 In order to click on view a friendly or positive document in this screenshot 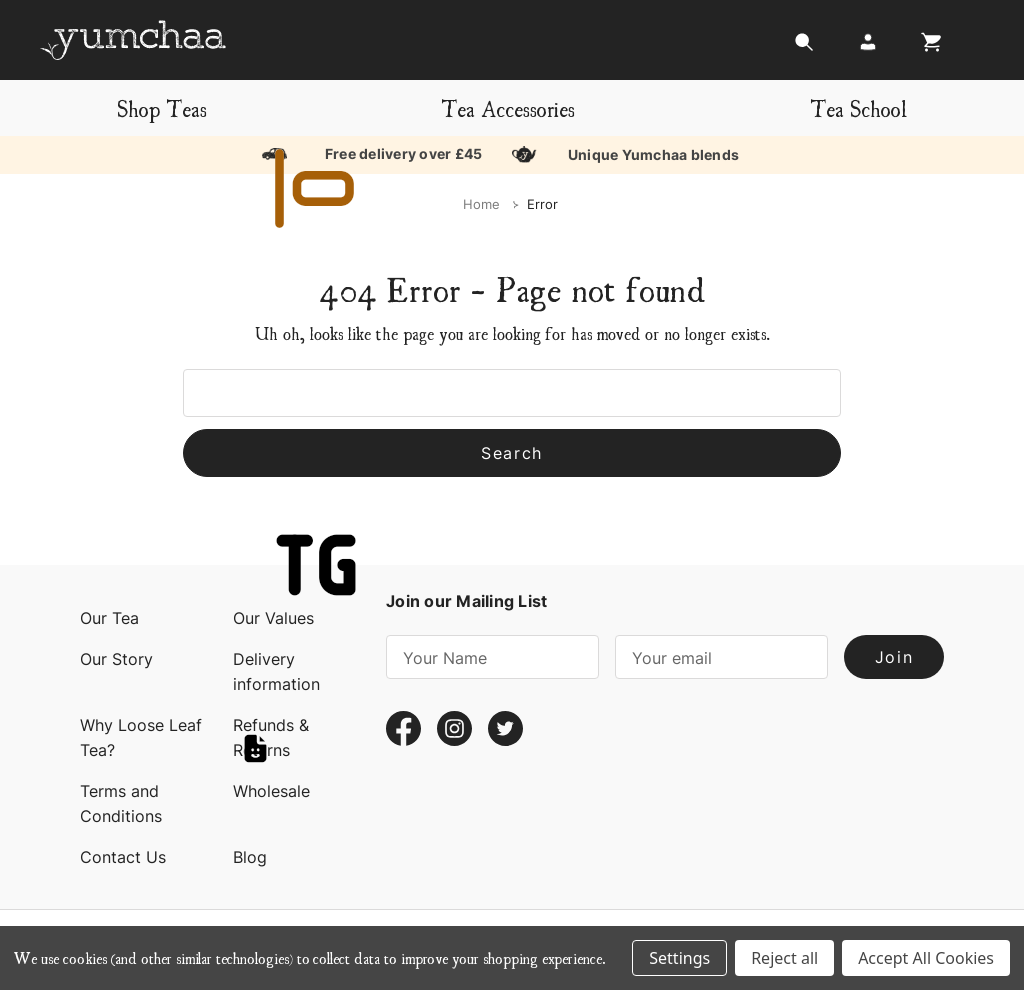, I will do `click(255, 748)`.